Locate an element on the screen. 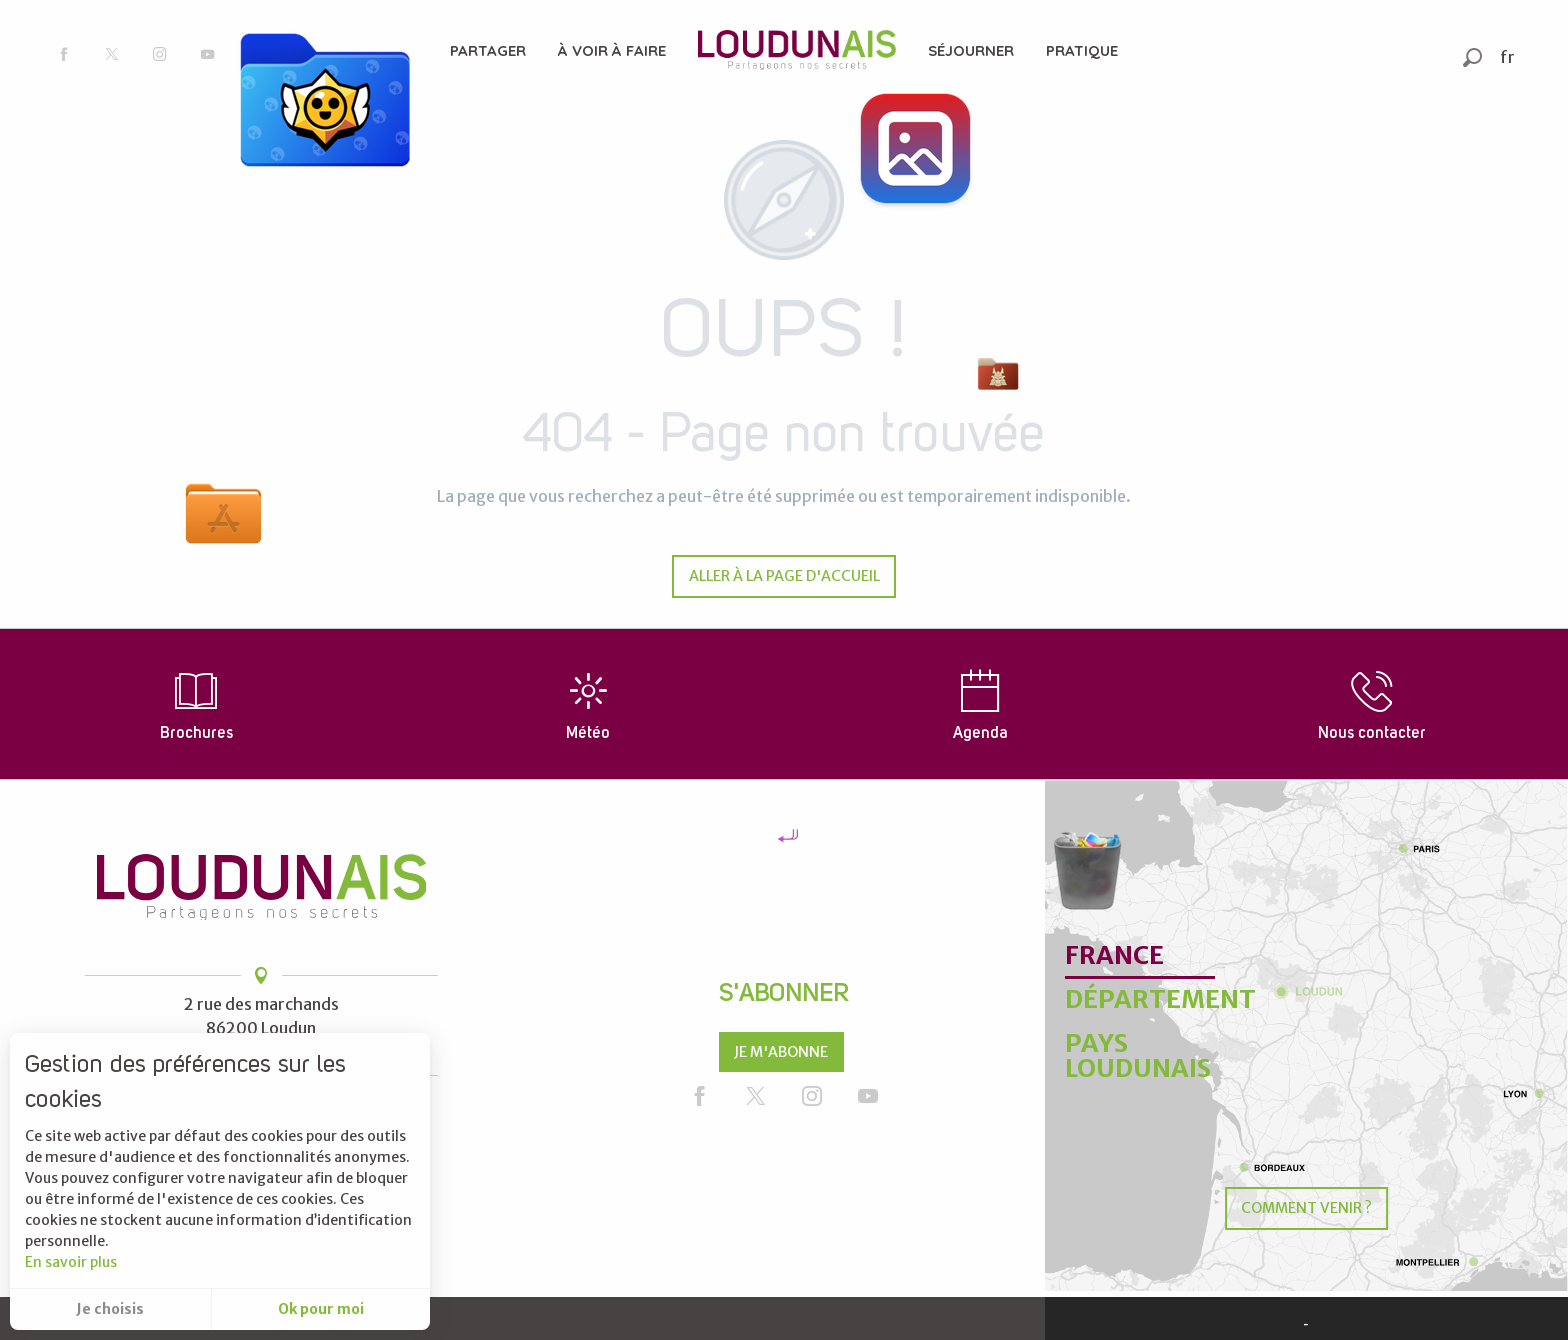 The height and width of the screenshot is (1340, 1568). folder for storing historical Japanese or shogun-themed content is located at coordinates (998, 375).